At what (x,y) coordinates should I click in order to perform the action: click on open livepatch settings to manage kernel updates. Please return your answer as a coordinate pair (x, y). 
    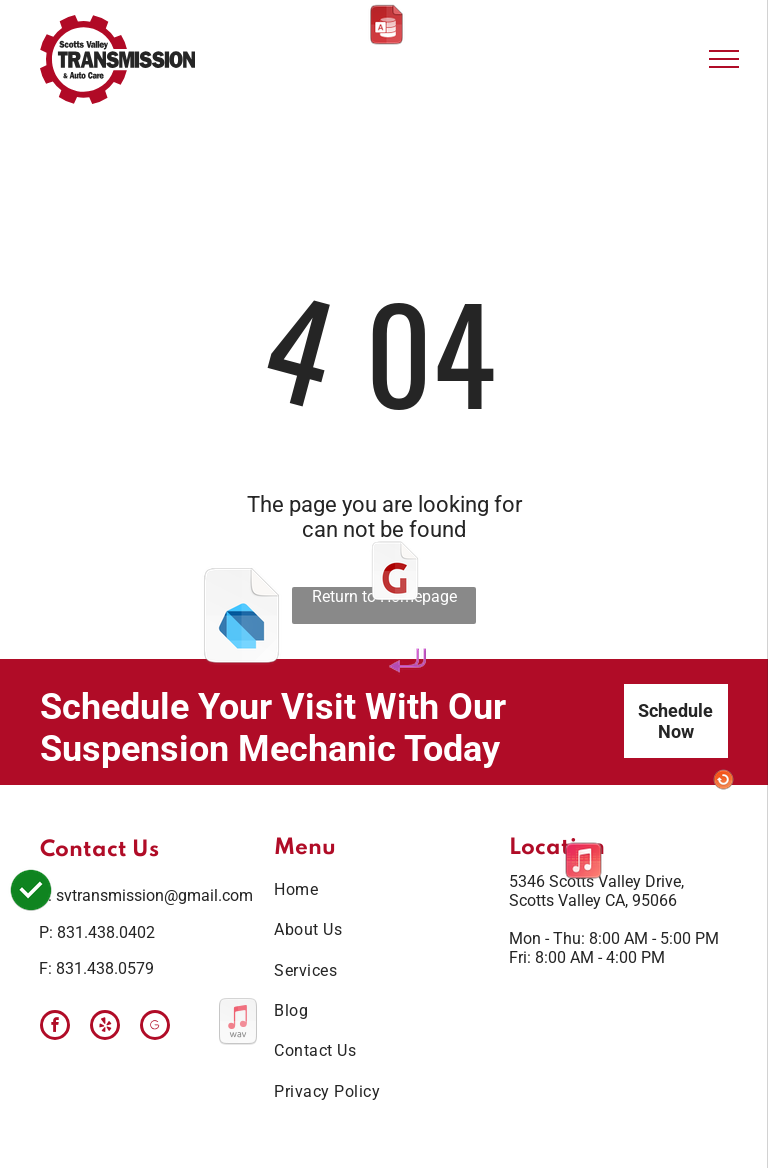
    Looking at the image, I should click on (723, 779).